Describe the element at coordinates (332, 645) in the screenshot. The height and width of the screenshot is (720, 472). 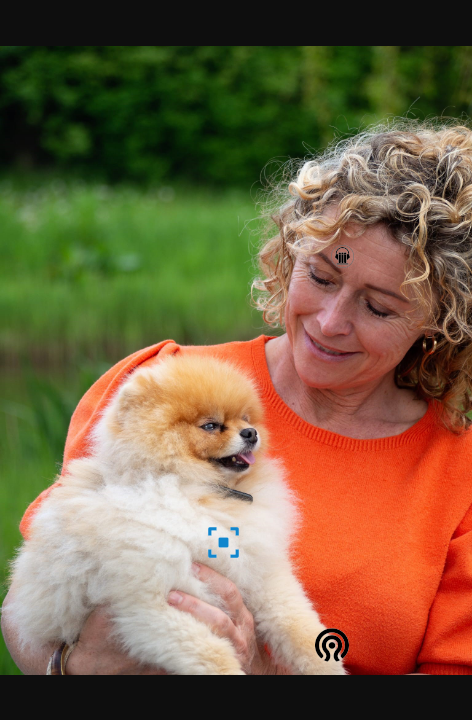
I see `ceph distributed storage platform logo` at that location.